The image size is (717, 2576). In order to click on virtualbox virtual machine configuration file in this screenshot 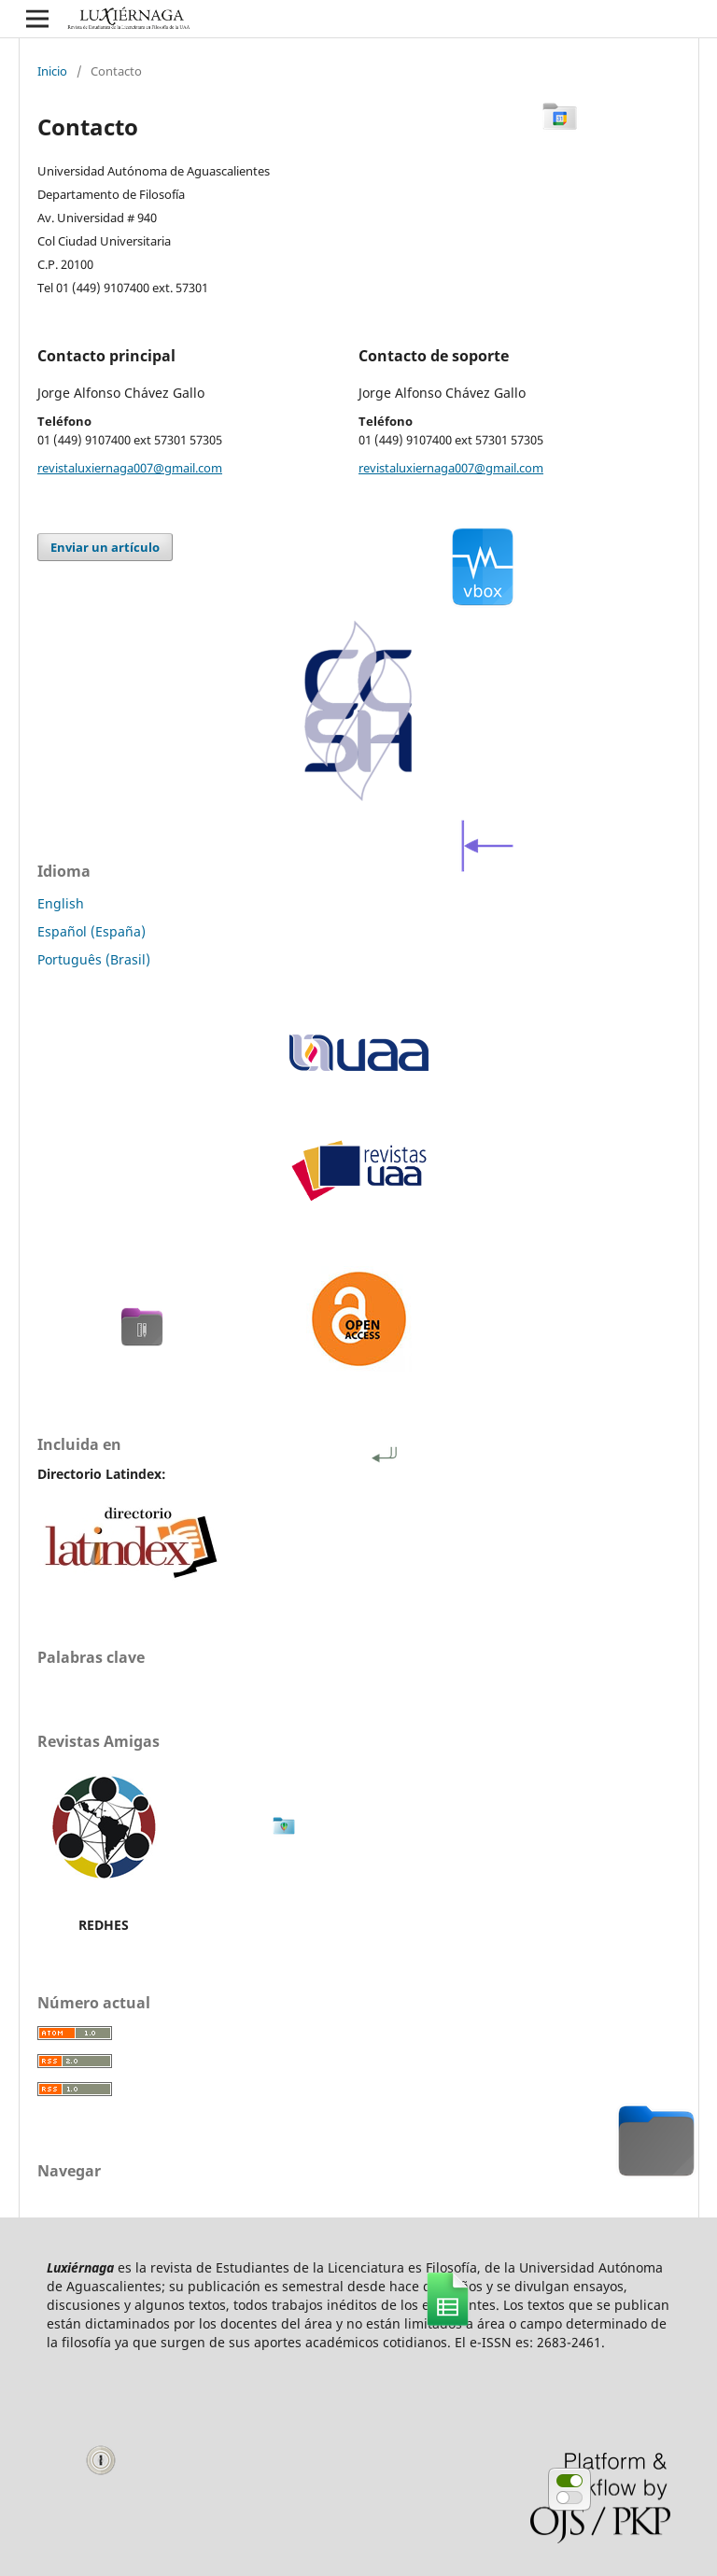, I will do `click(483, 567)`.